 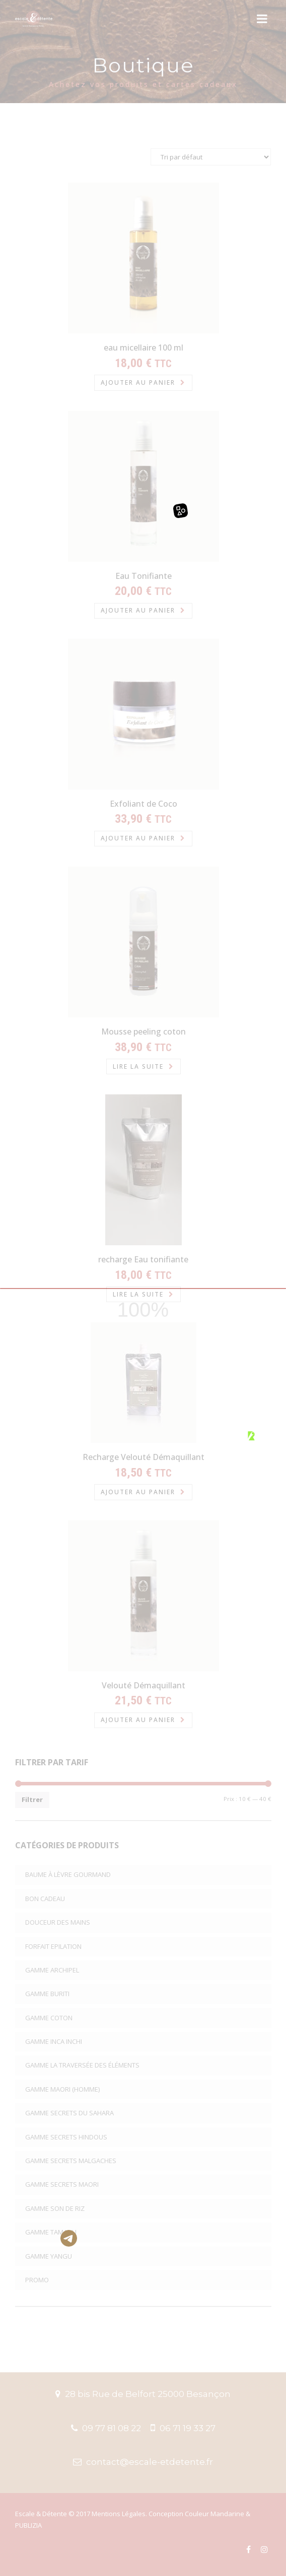 I want to click on open Telegram messaging app, so click(x=68, y=2238).